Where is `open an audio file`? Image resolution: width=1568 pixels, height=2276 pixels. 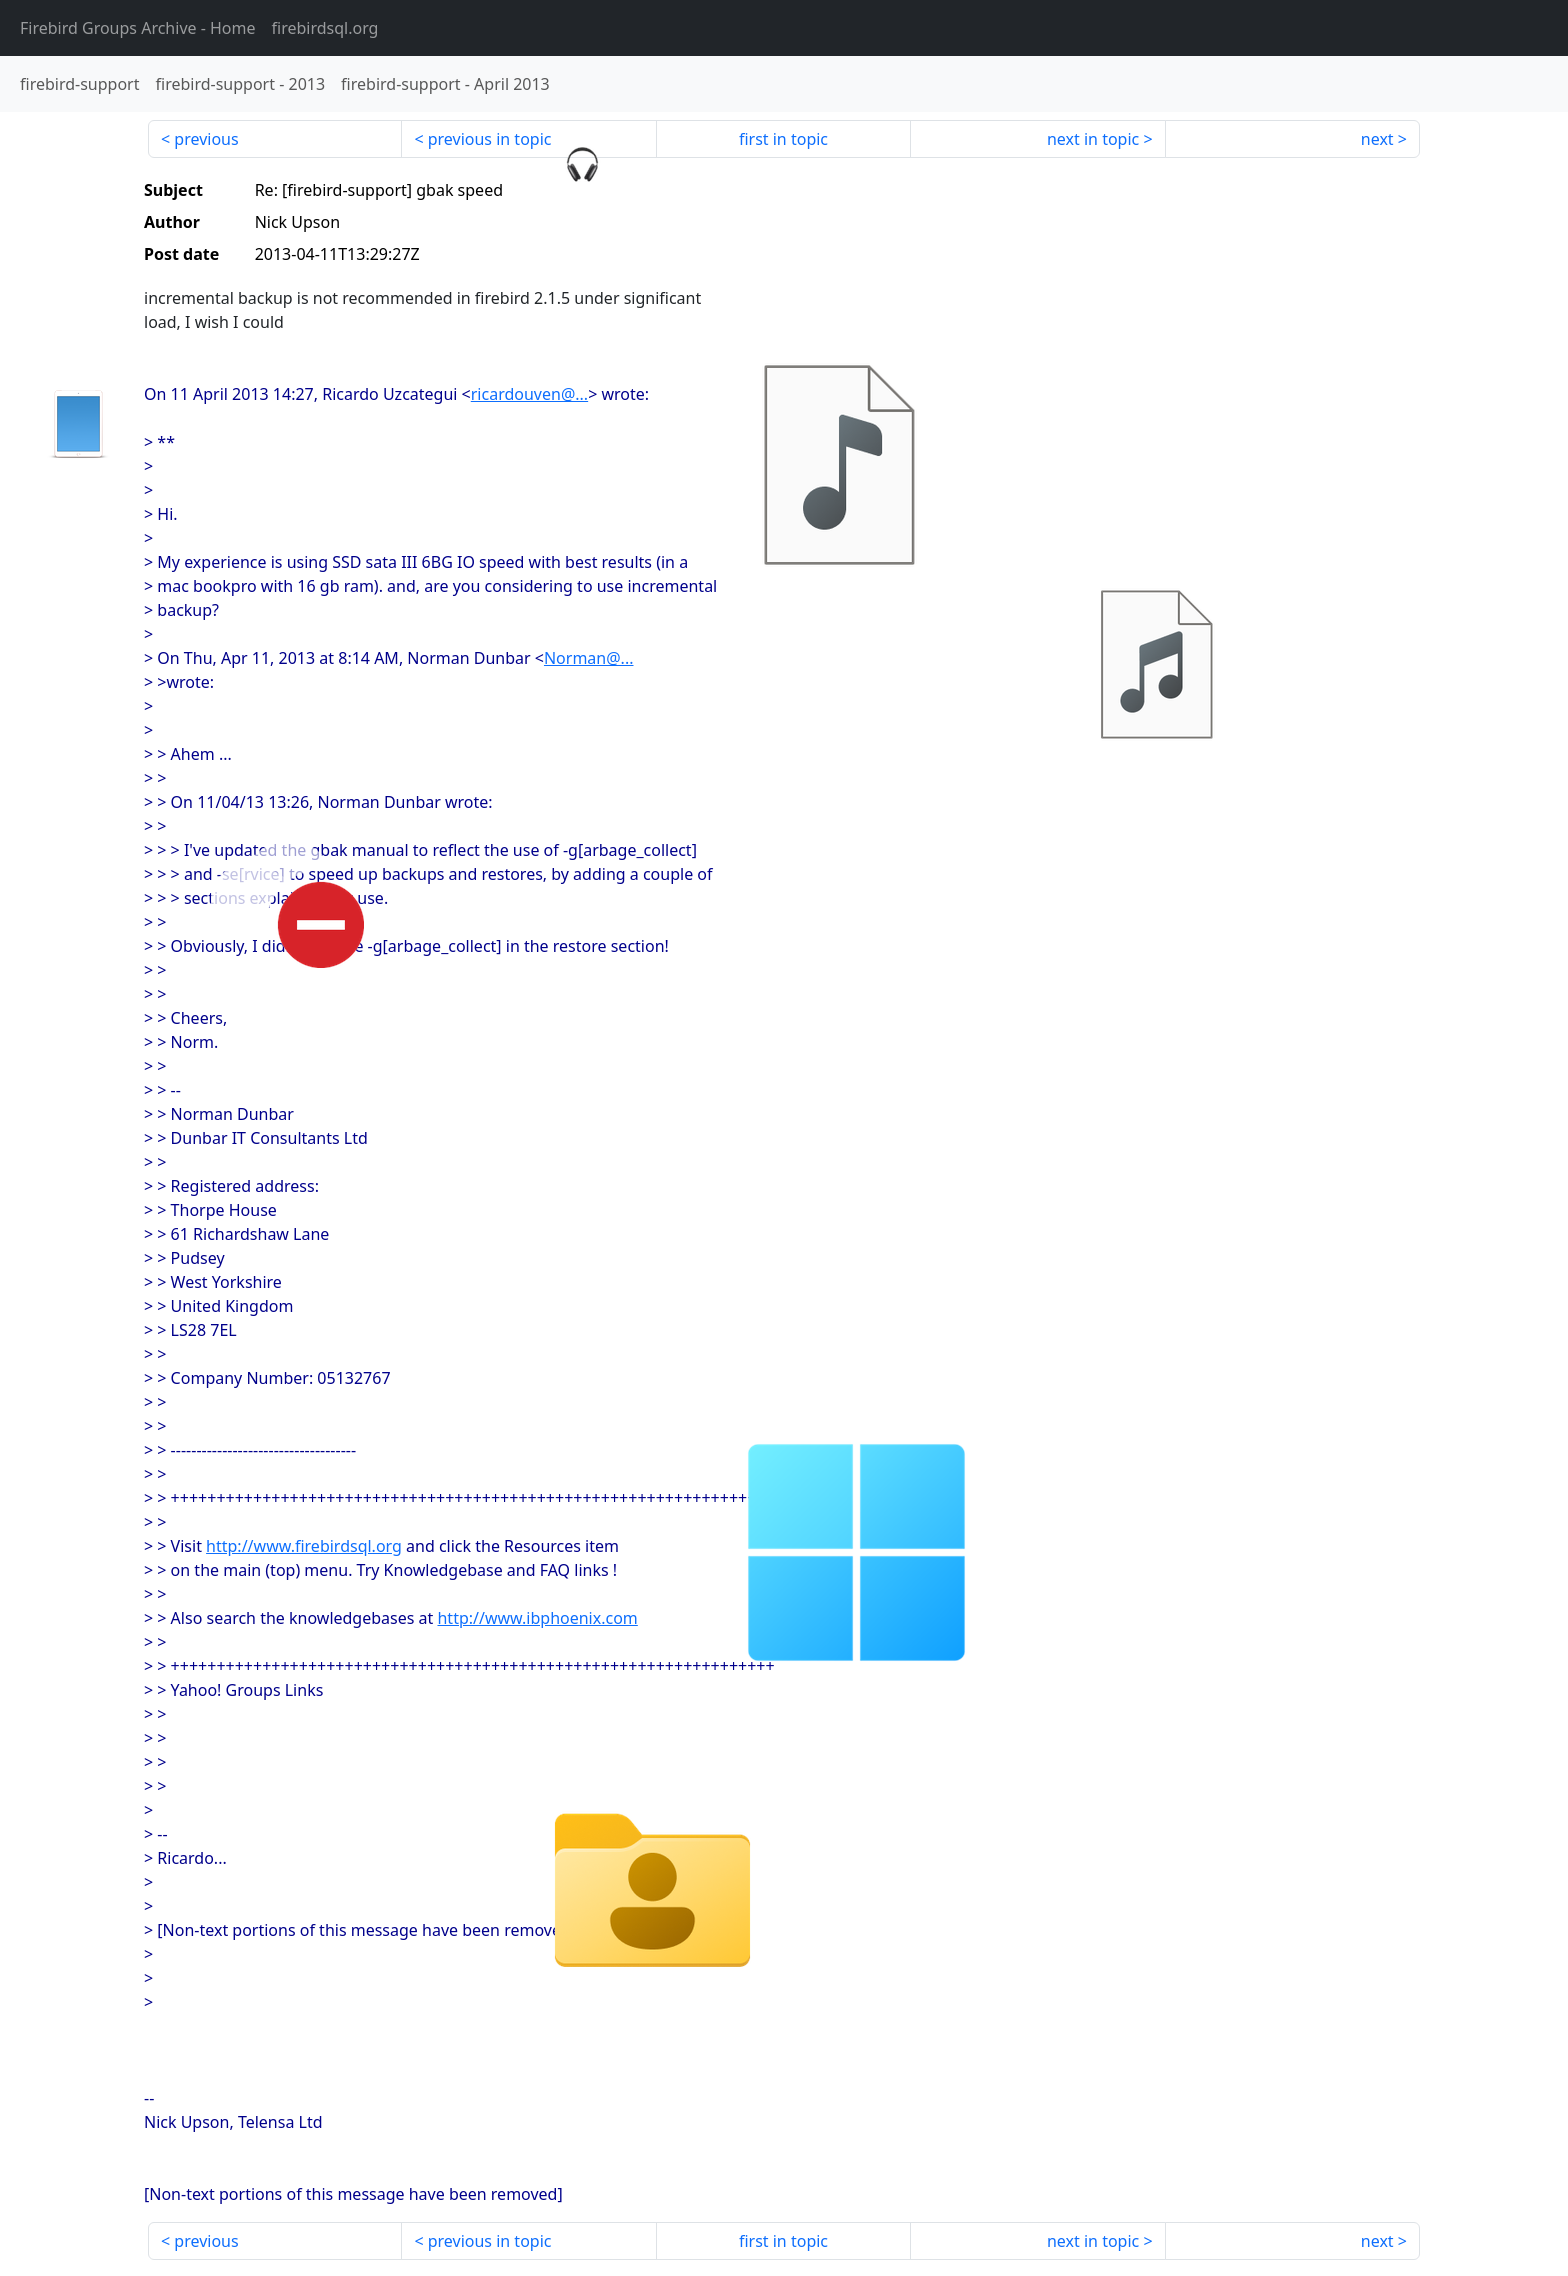
open an audio file is located at coordinates (839, 465).